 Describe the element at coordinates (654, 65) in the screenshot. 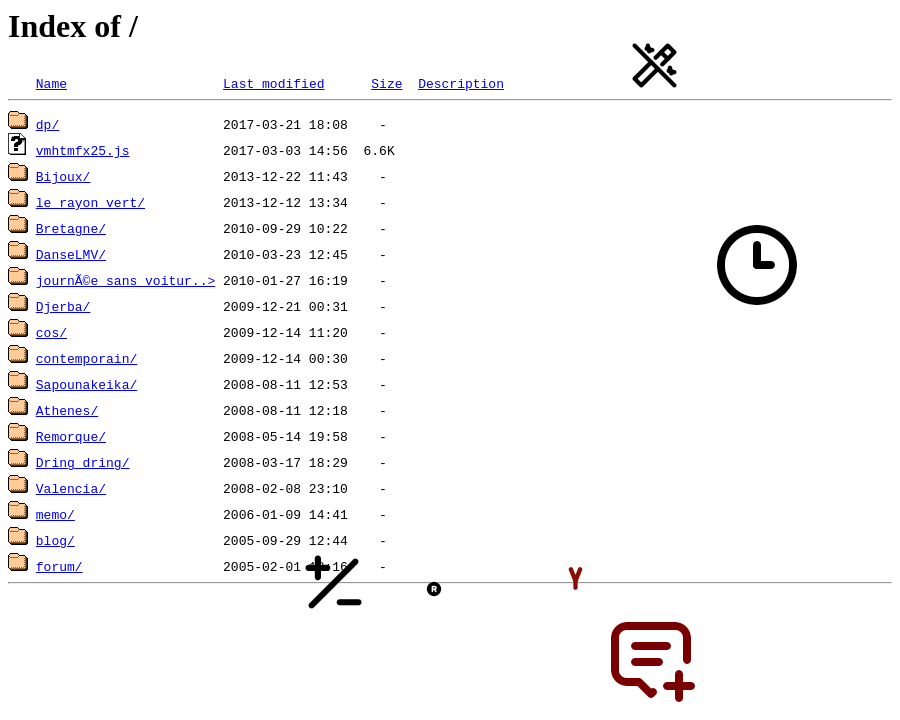

I see `disable magic wand or auto-enhance feature` at that location.